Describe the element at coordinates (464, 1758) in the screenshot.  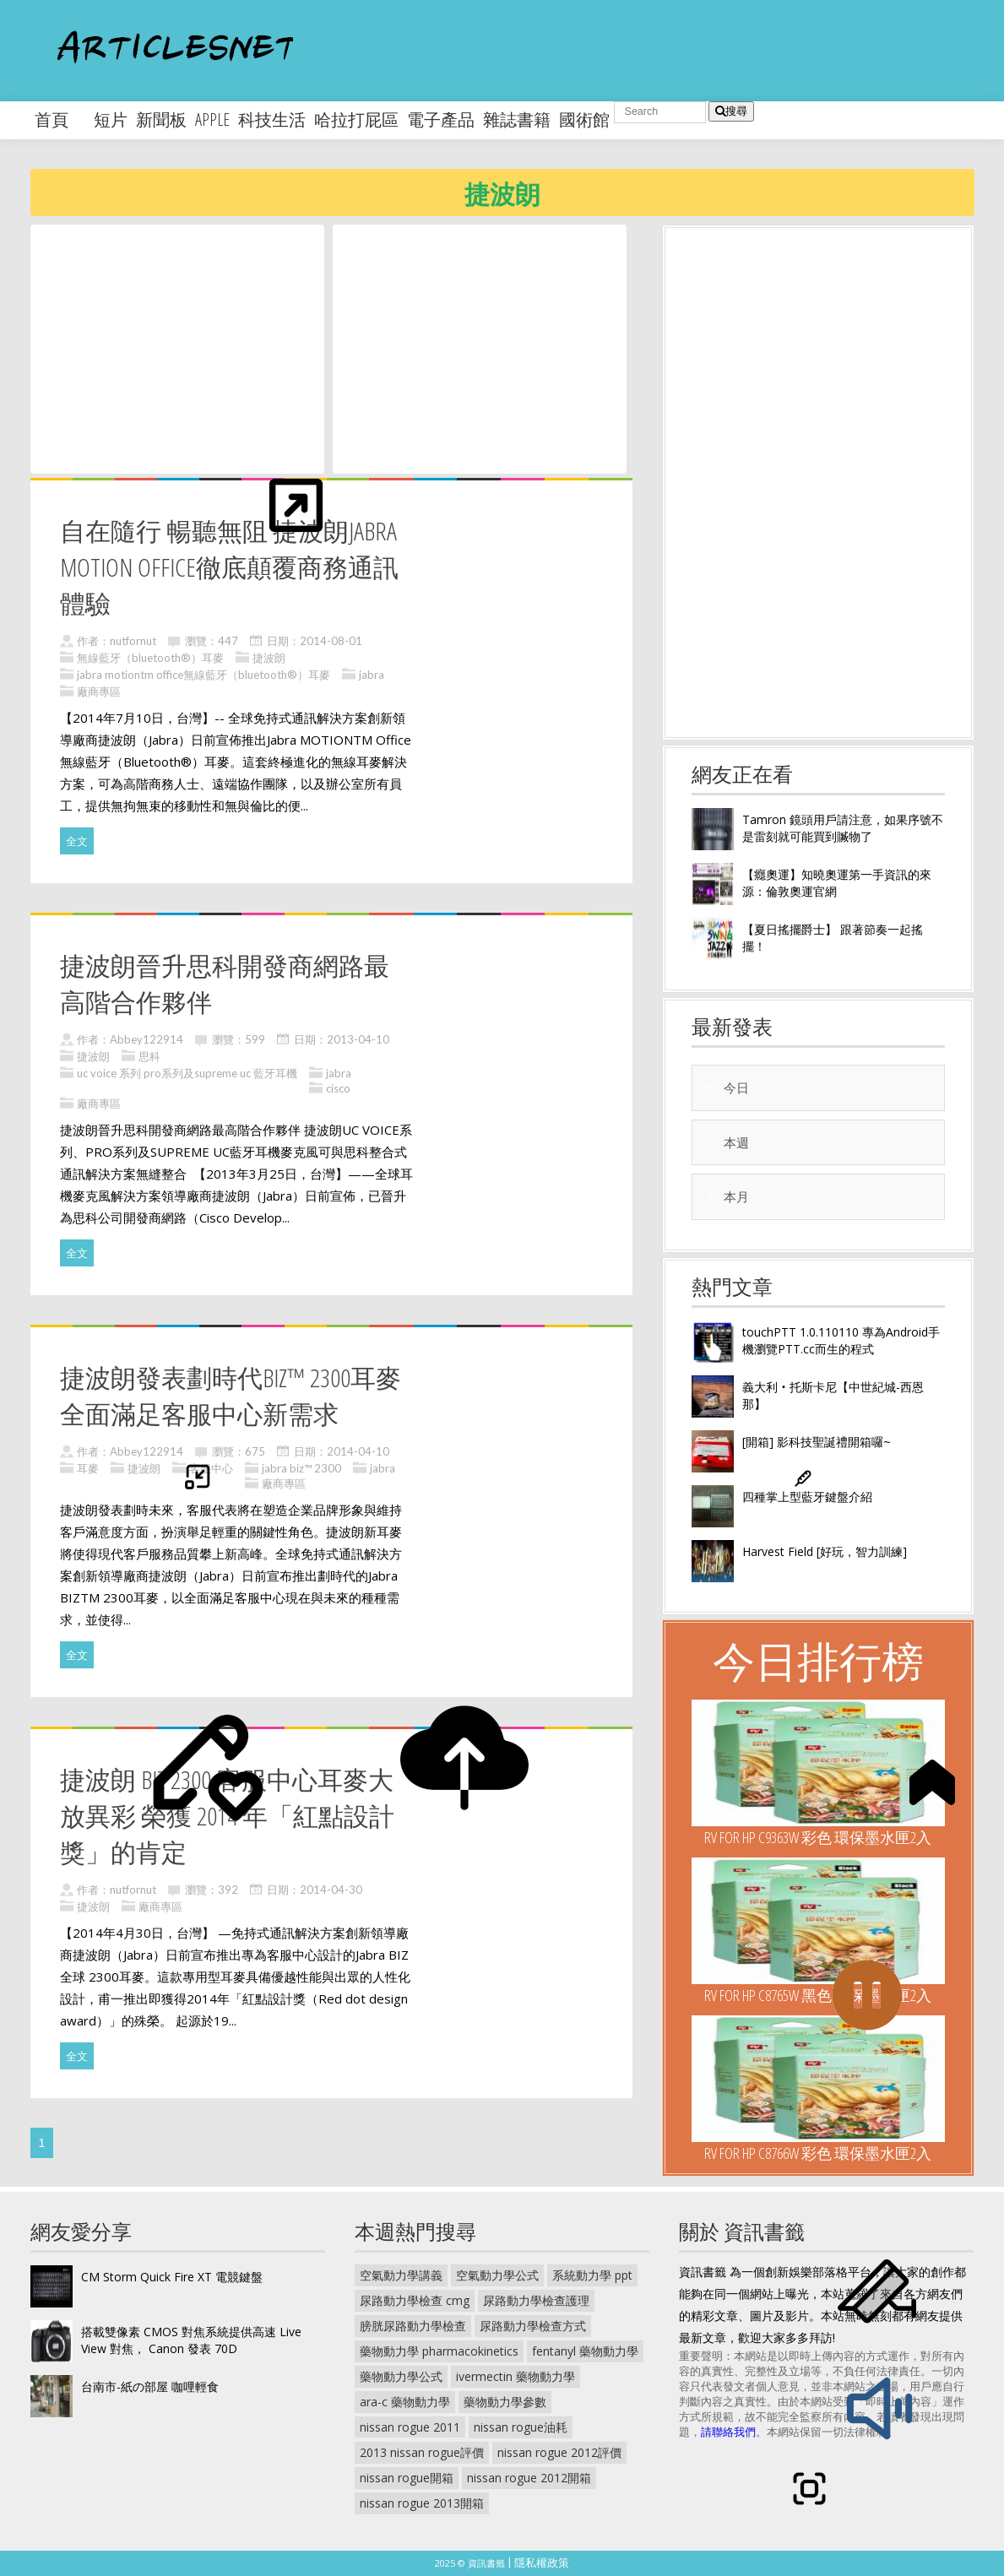
I see `upload a file to the cloud` at that location.